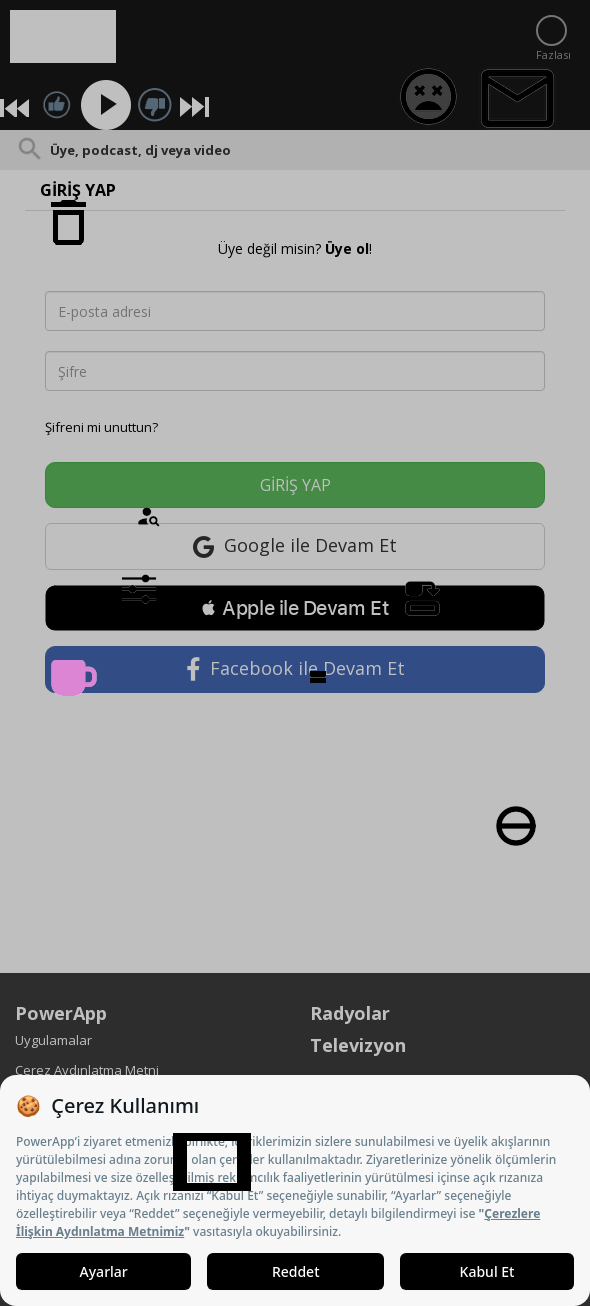 The width and height of the screenshot is (590, 1306). Describe the element at coordinates (428, 96) in the screenshot. I see `rate experience as very dissatisfied` at that location.